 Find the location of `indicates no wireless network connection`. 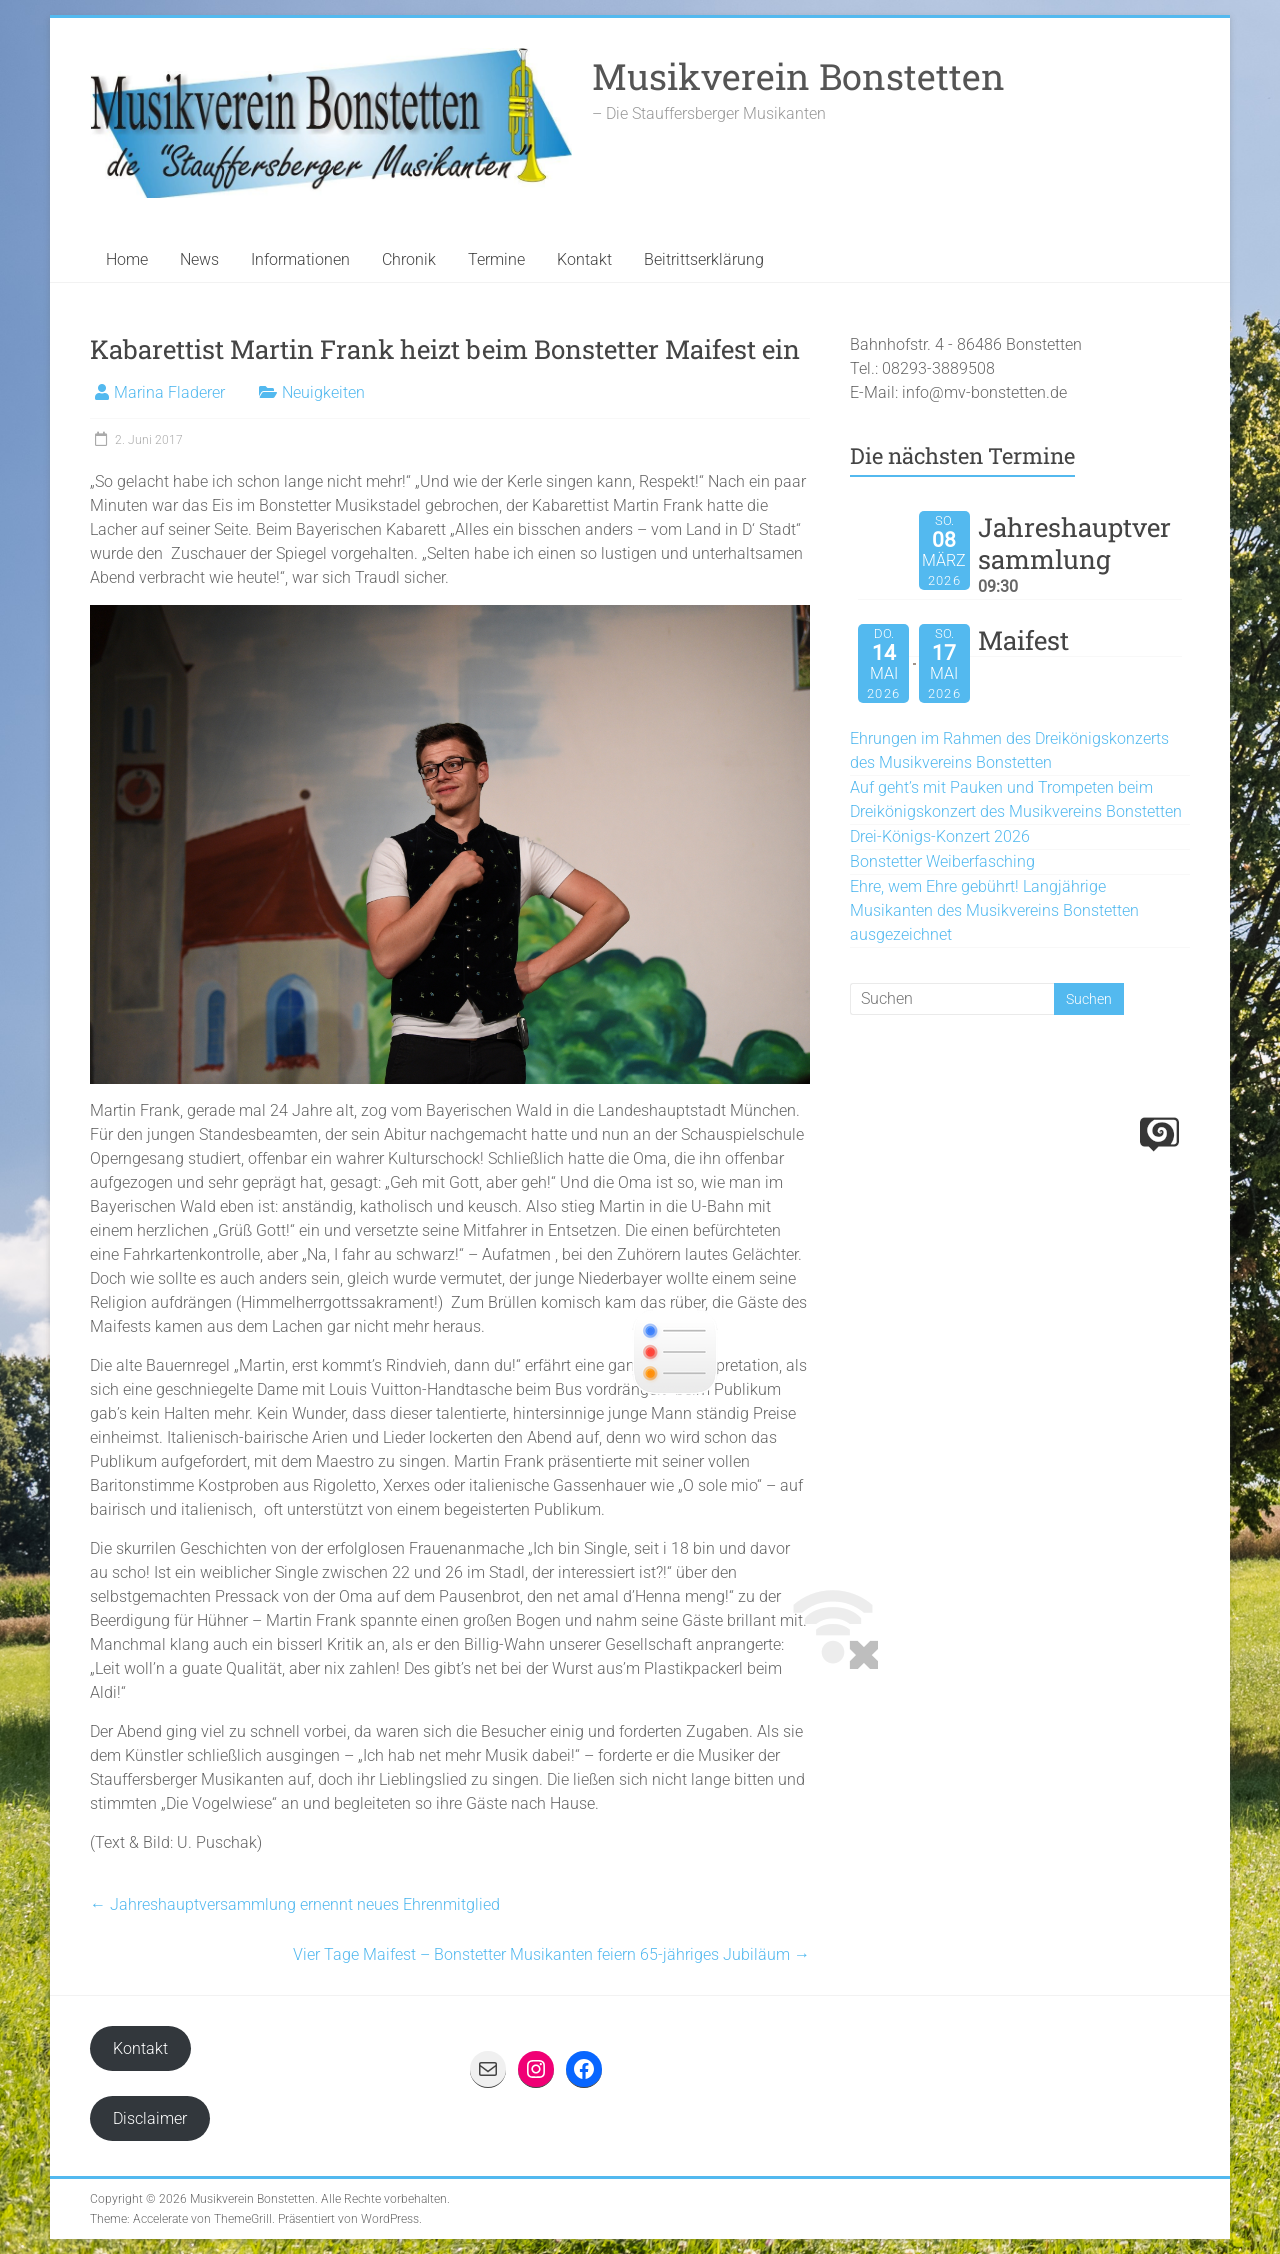

indicates no wireless network connection is located at coordinates (833, 1624).